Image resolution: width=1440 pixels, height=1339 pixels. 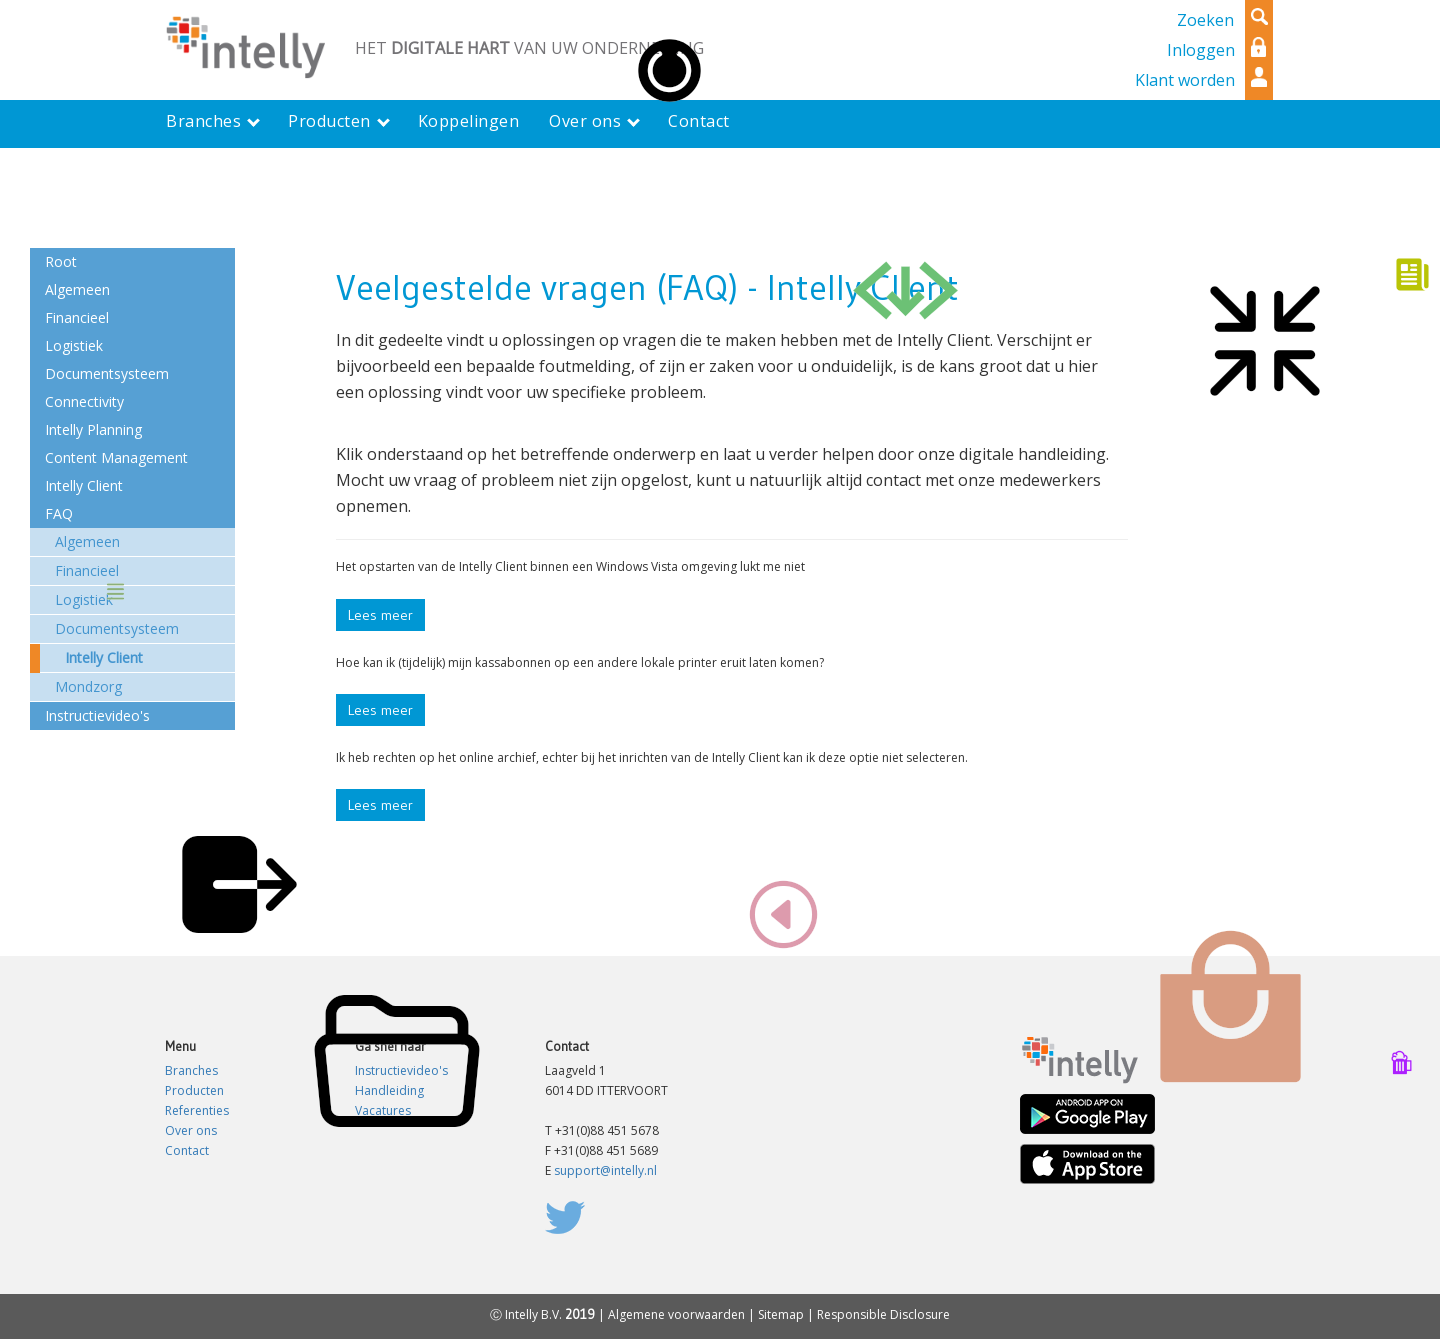 What do you see at coordinates (397, 1061) in the screenshot?
I see `open folder to view contents` at bounding box center [397, 1061].